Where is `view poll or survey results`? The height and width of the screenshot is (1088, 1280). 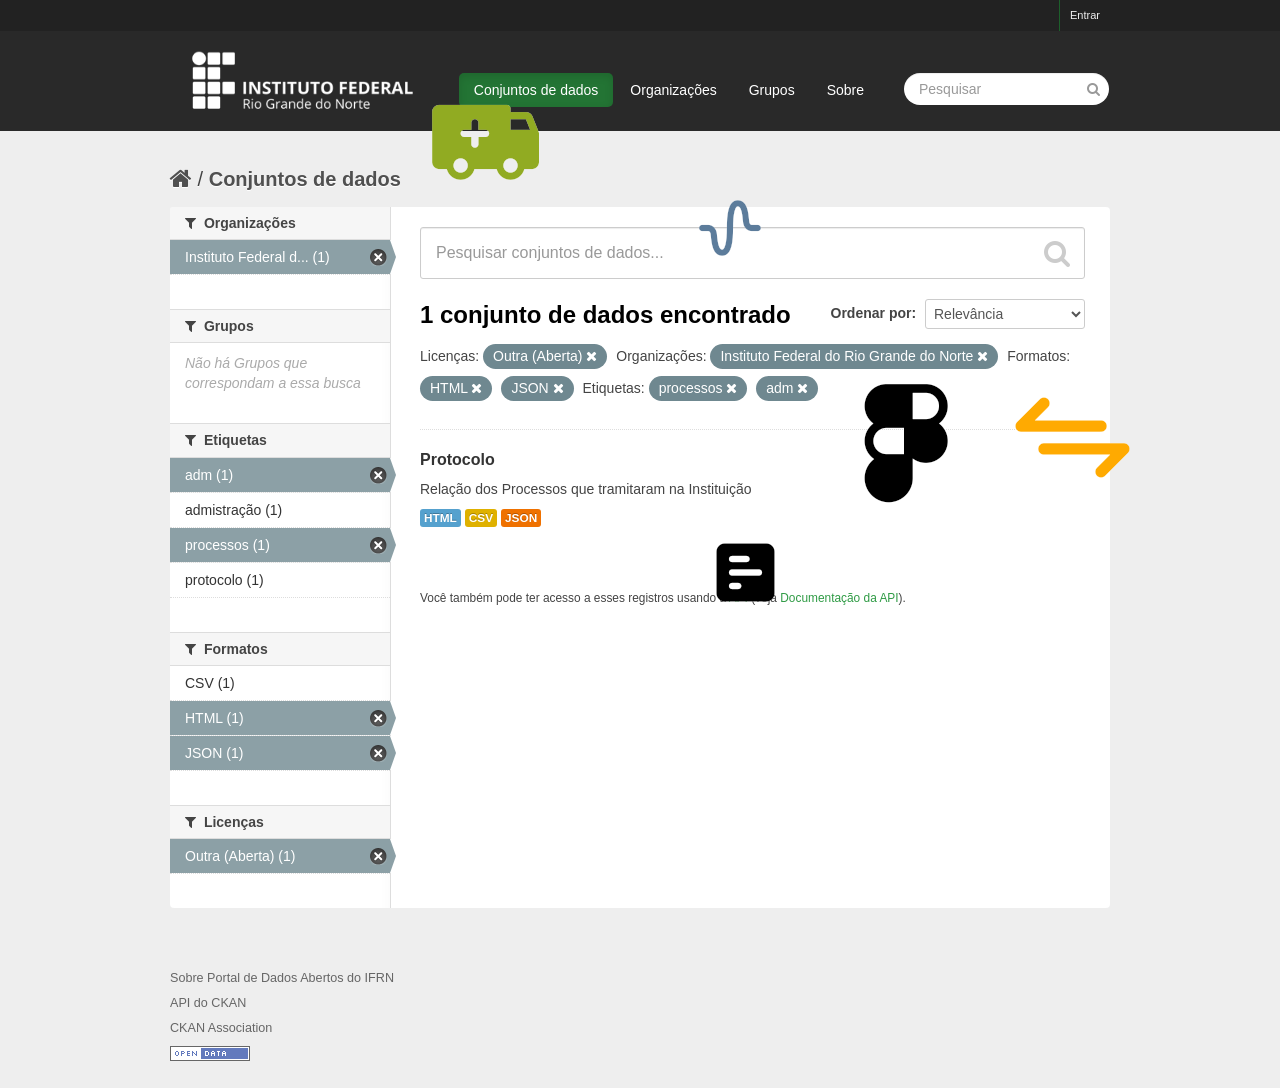
view poll or survey results is located at coordinates (745, 572).